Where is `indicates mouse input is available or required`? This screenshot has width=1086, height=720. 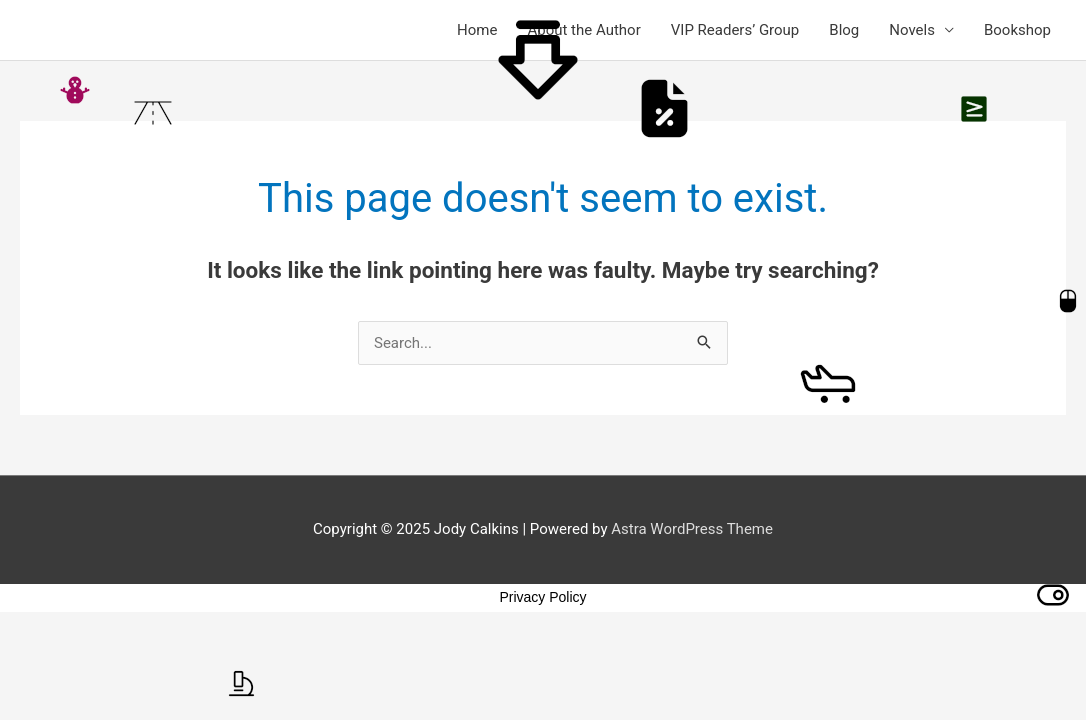 indicates mouse input is available or required is located at coordinates (1068, 301).